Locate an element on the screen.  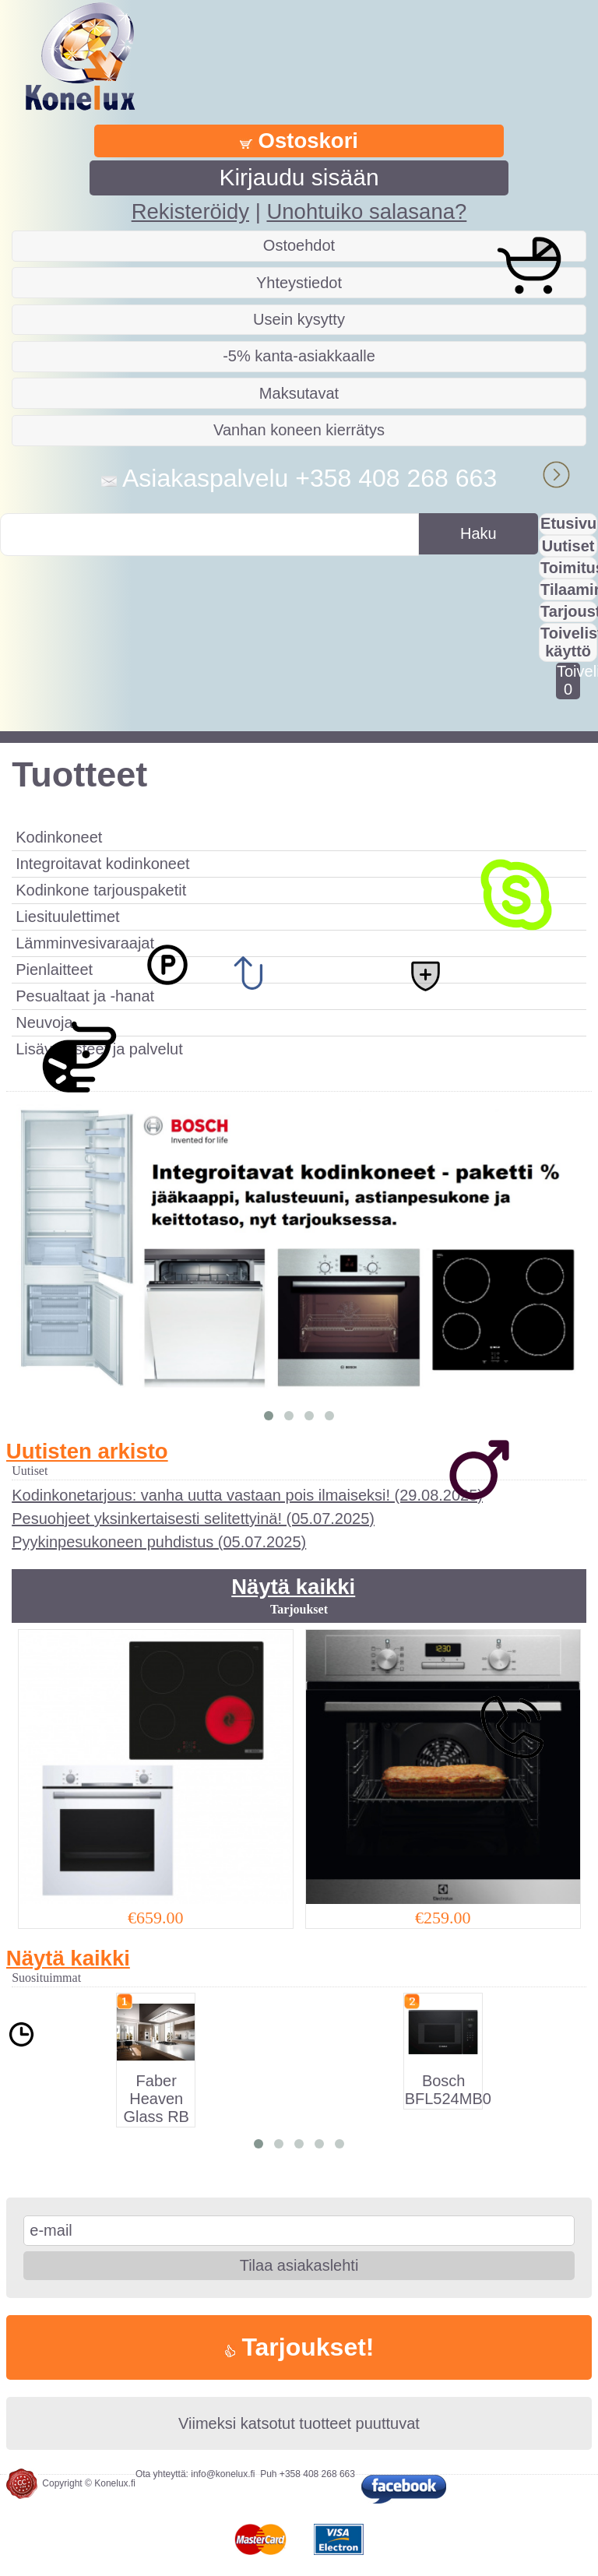
browse baby or parenting products is located at coordinates (530, 263).